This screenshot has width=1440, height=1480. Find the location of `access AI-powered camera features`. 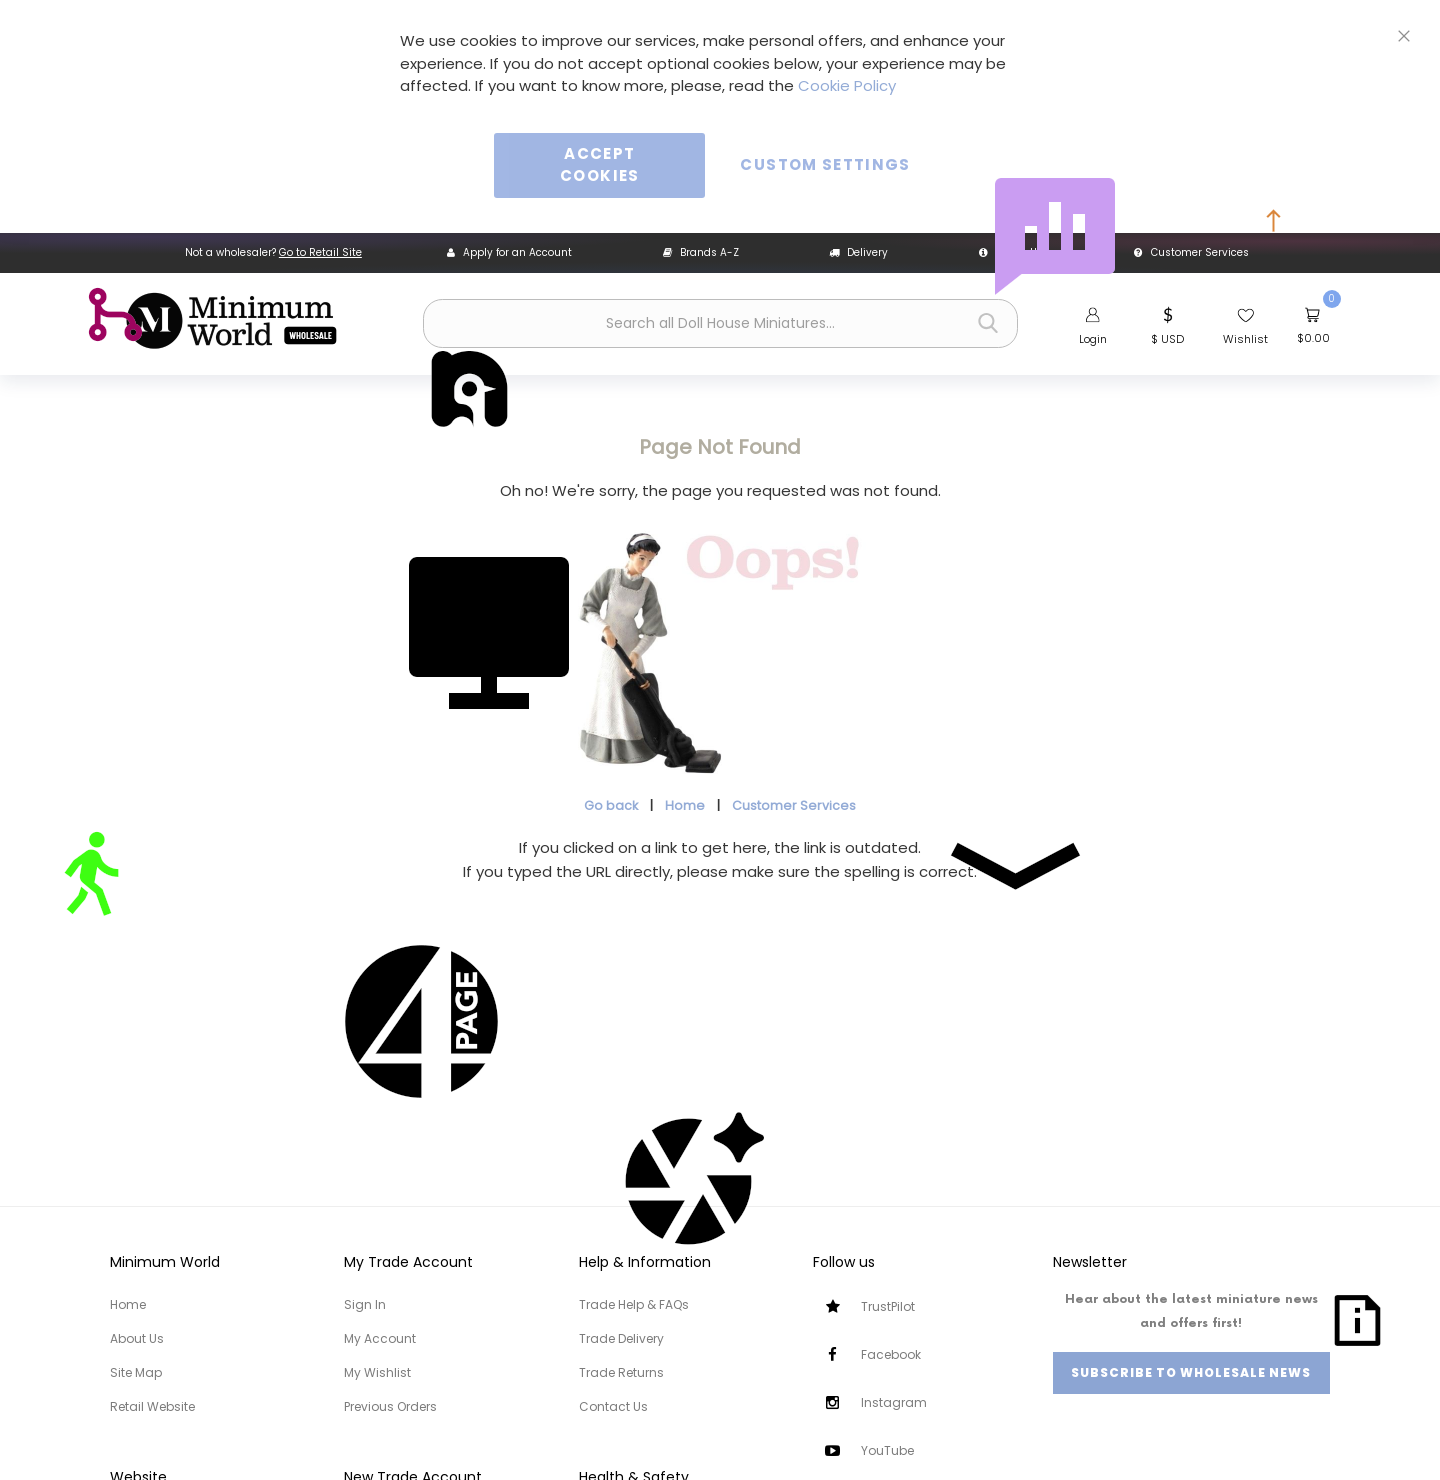

access AI-powered camera features is located at coordinates (688, 1181).